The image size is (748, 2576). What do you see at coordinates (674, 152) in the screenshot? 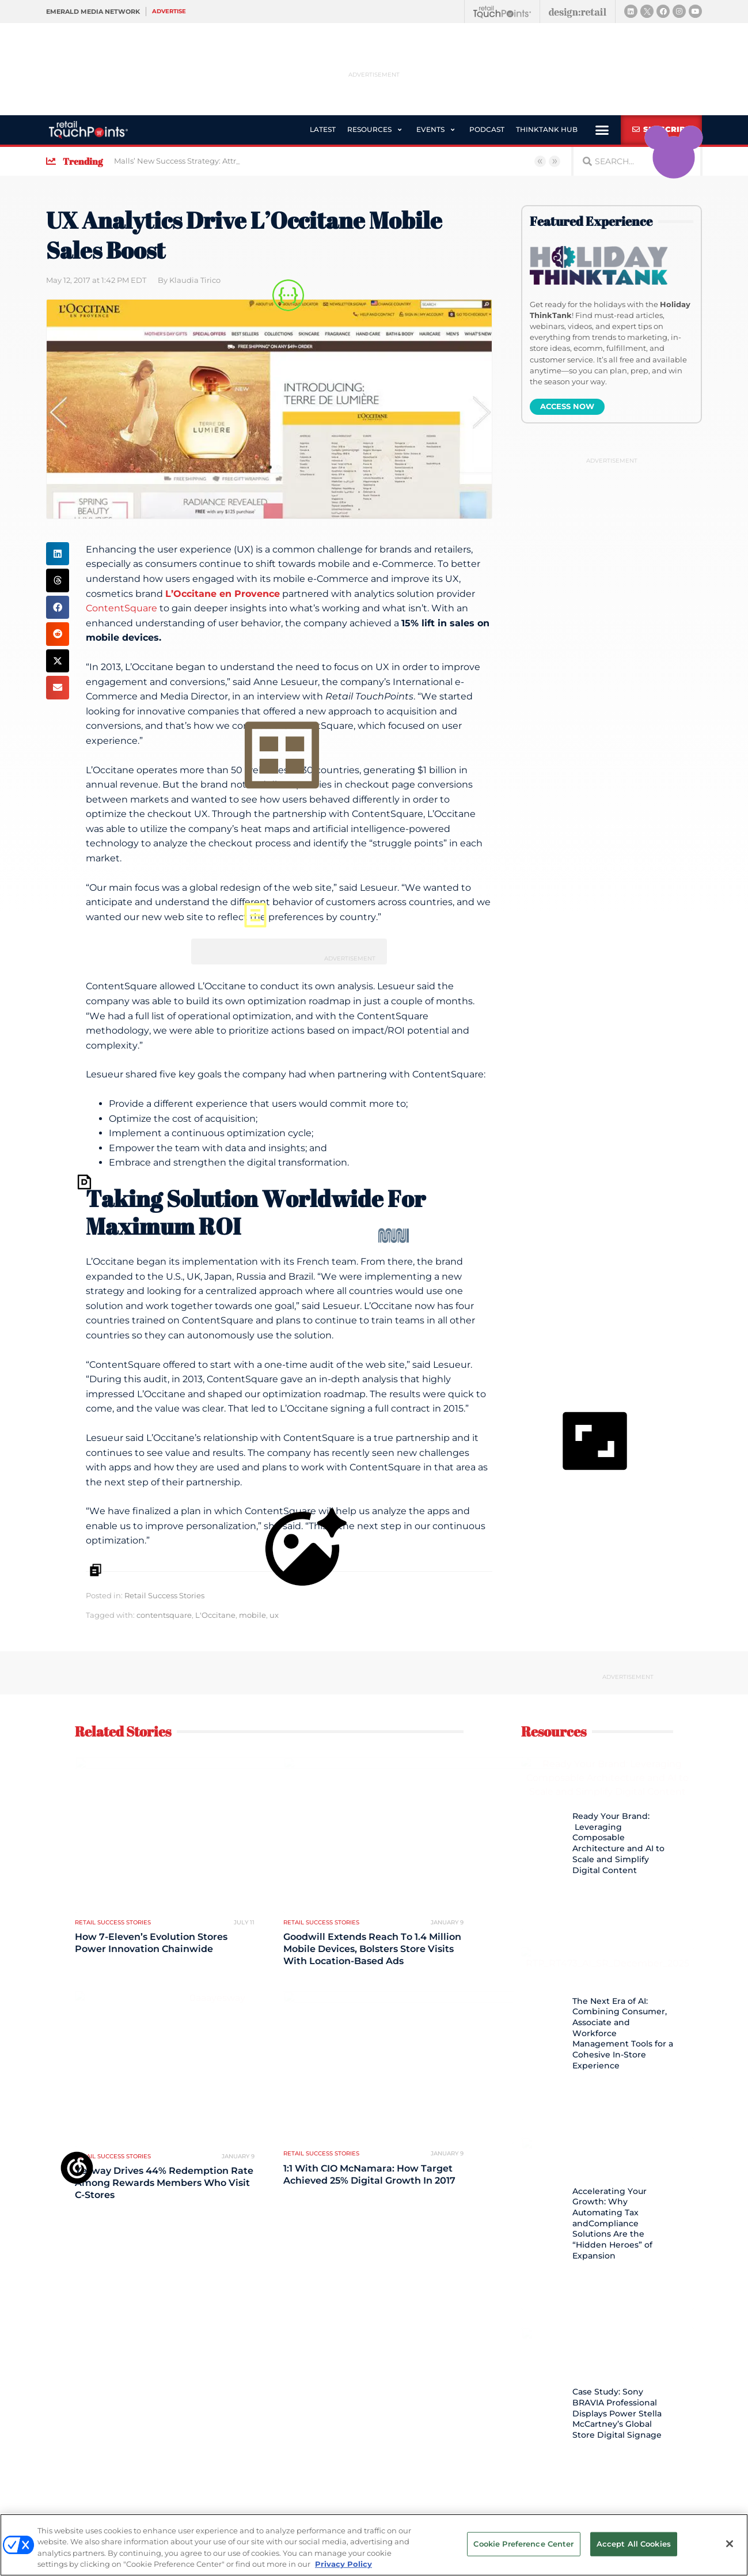
I see `access Disney content or services` at bounding box center [674, 152].